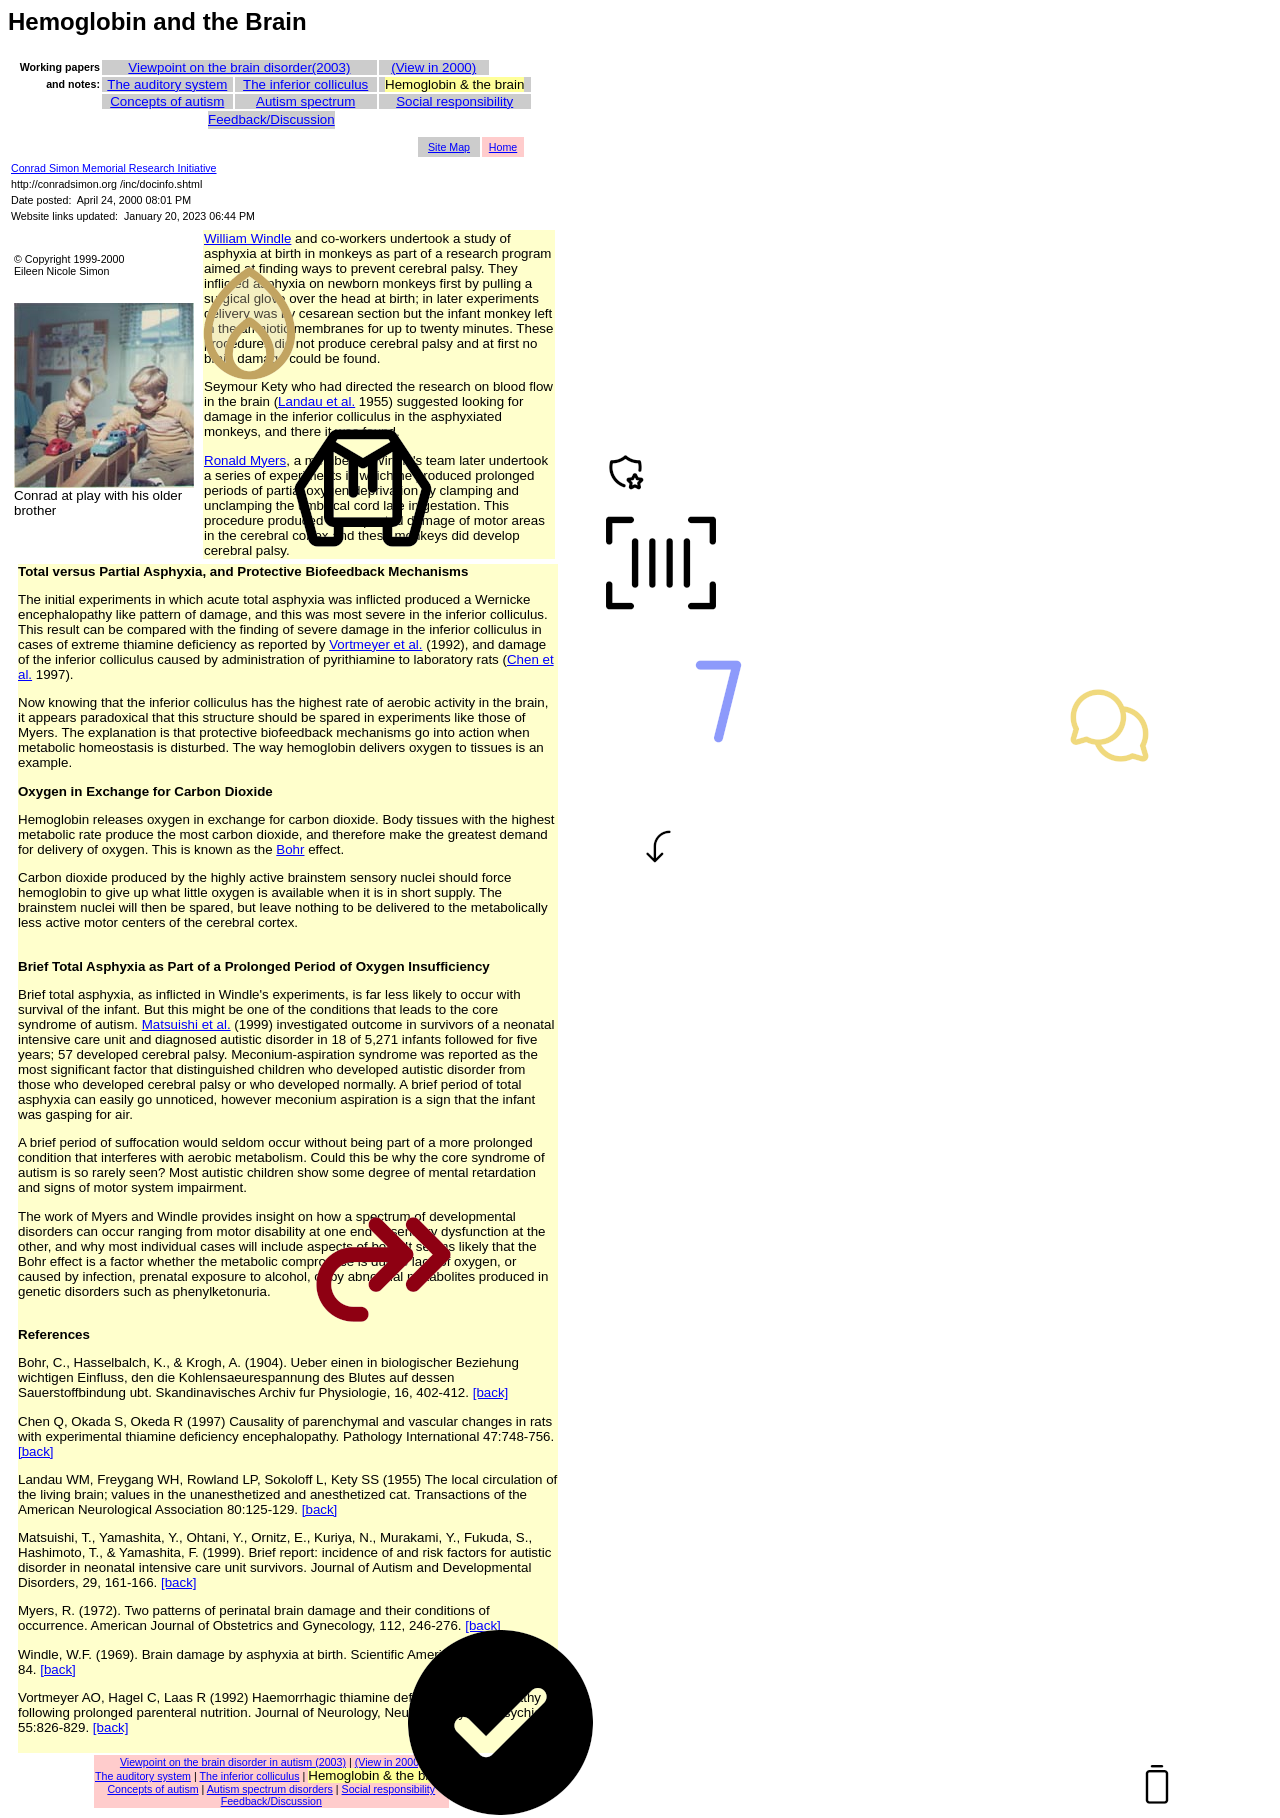  What do you see at coordinates (383, 1269) in the screenshot?
I see `forward or share to multiple recipients` at bounding box center [383, 1269].